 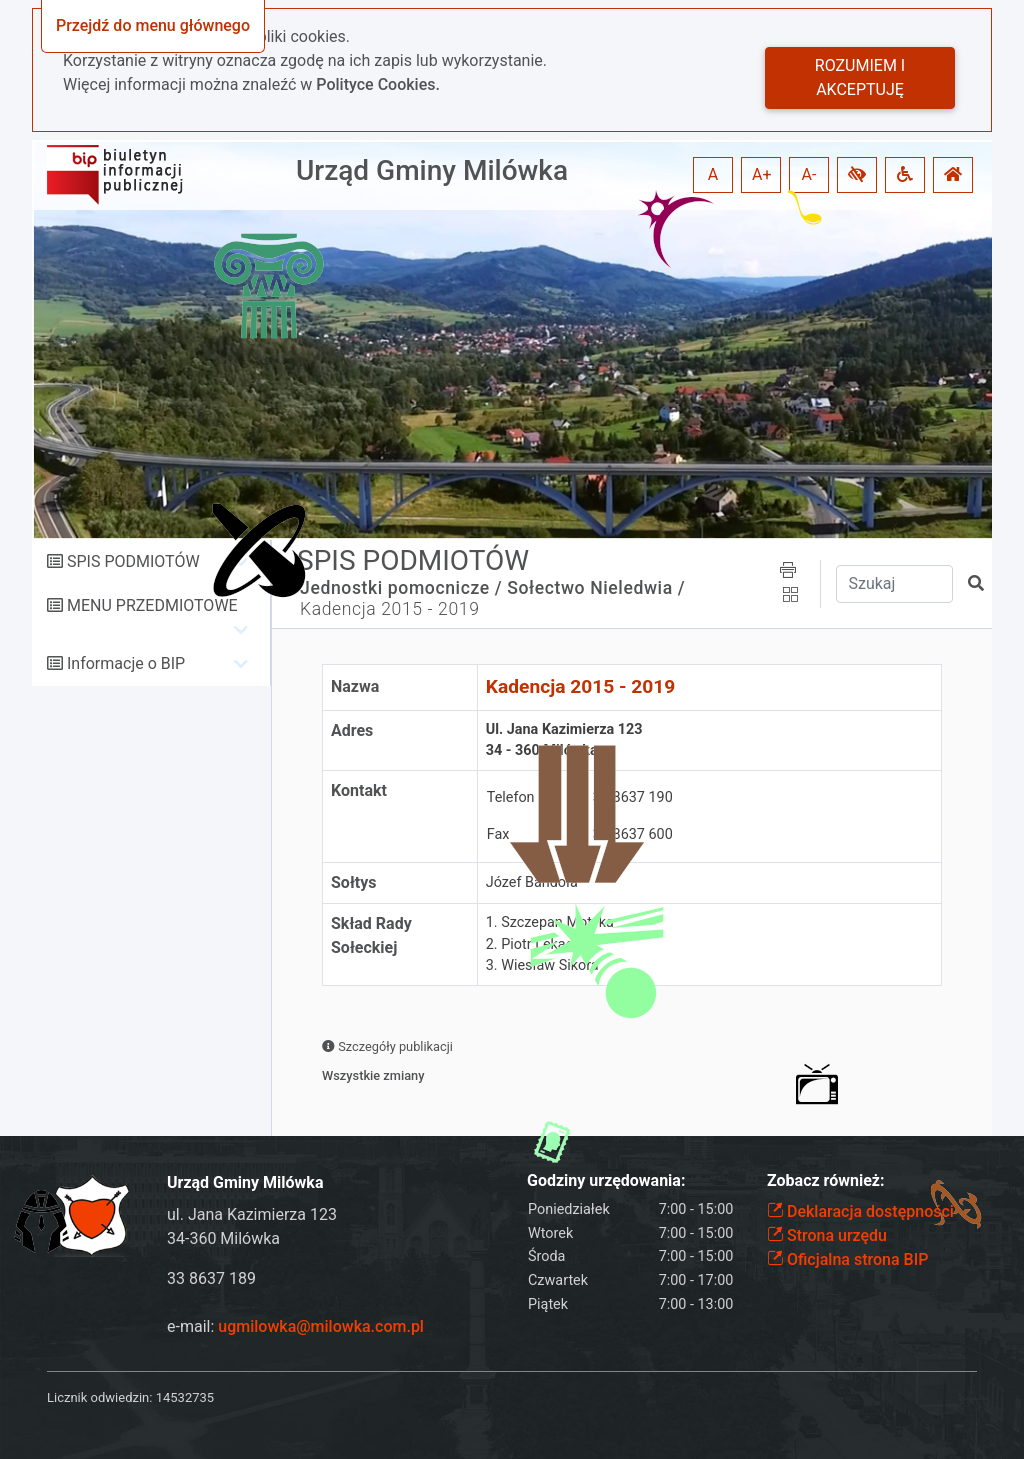 I want to click on send a letter or mail item, so click(x=552, y=1142).